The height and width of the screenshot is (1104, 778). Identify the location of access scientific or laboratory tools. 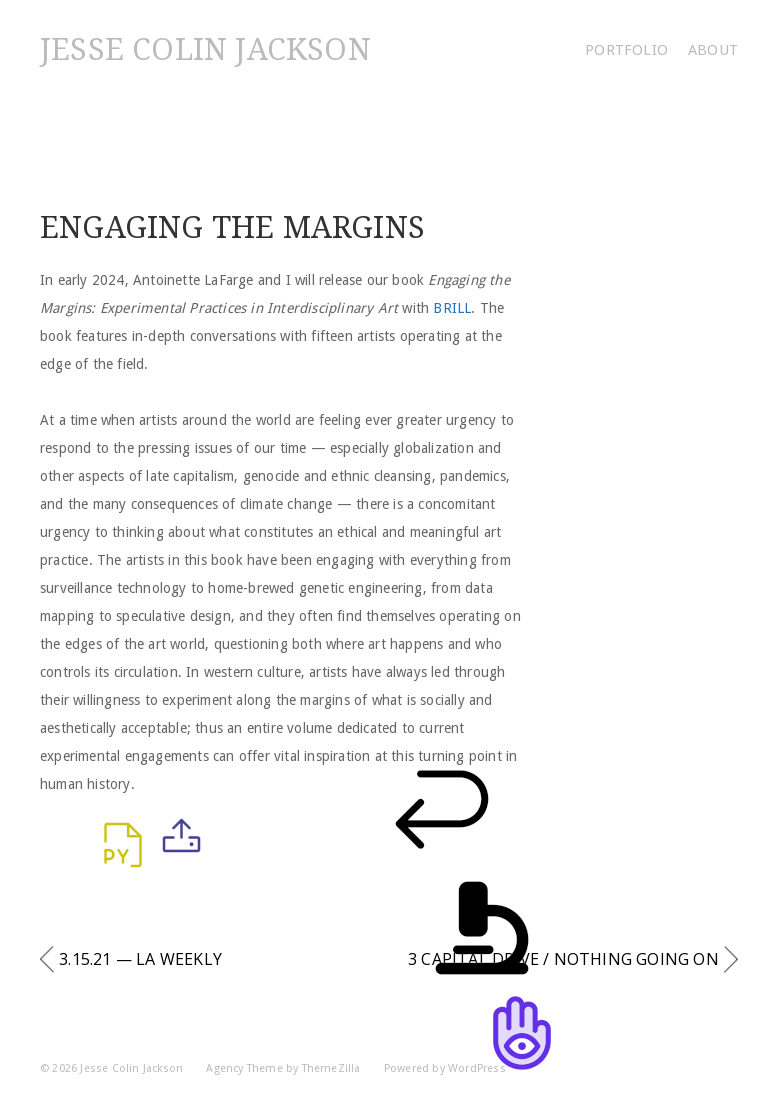
(482, 928).